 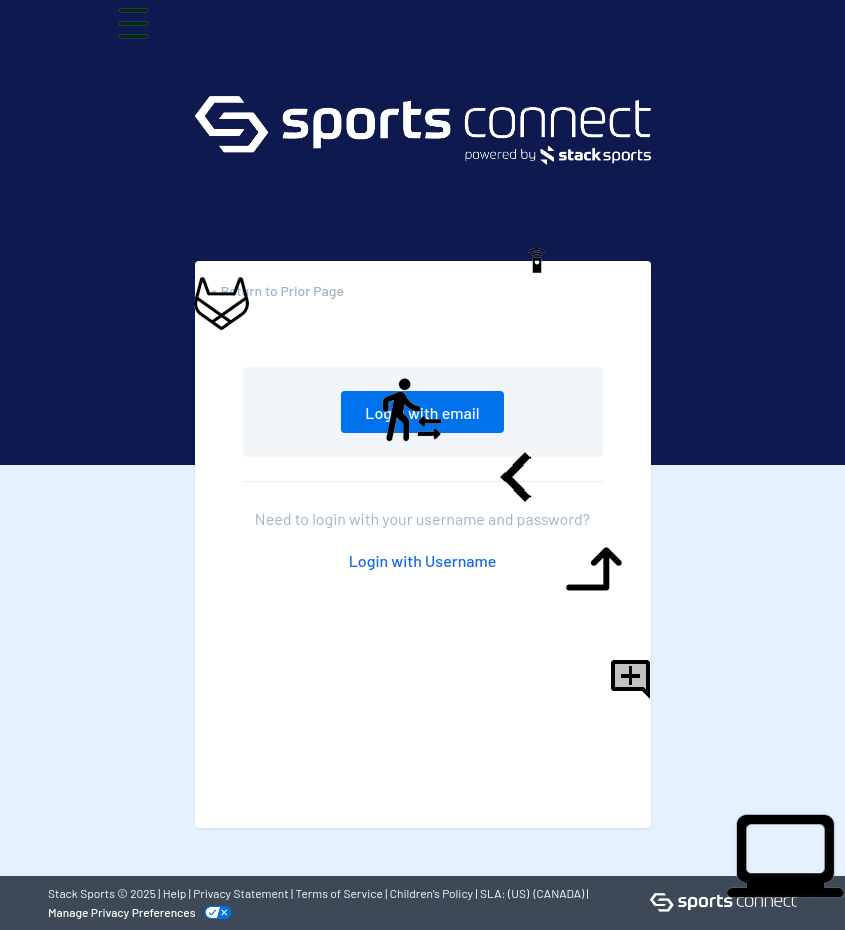 What do you see at coordinates (412, 409) in the screenshot?
I see `transfer between transit lines or platforms` at bounding box center [412, 409].